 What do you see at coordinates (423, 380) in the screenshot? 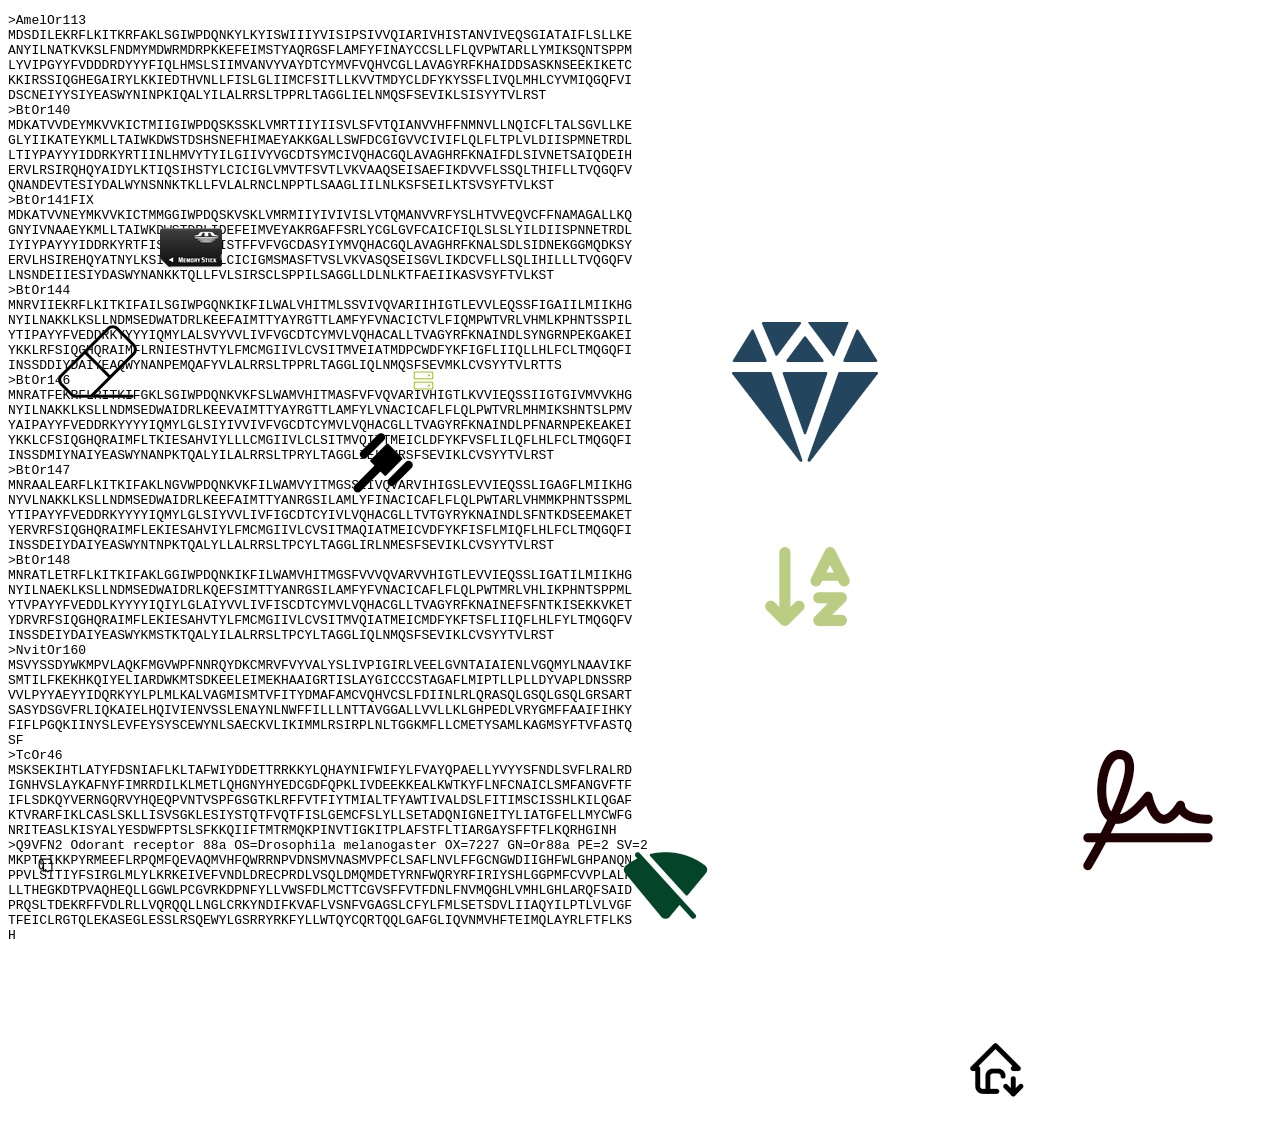
I see `access storage or server settings` at bounding box center [423, 380].